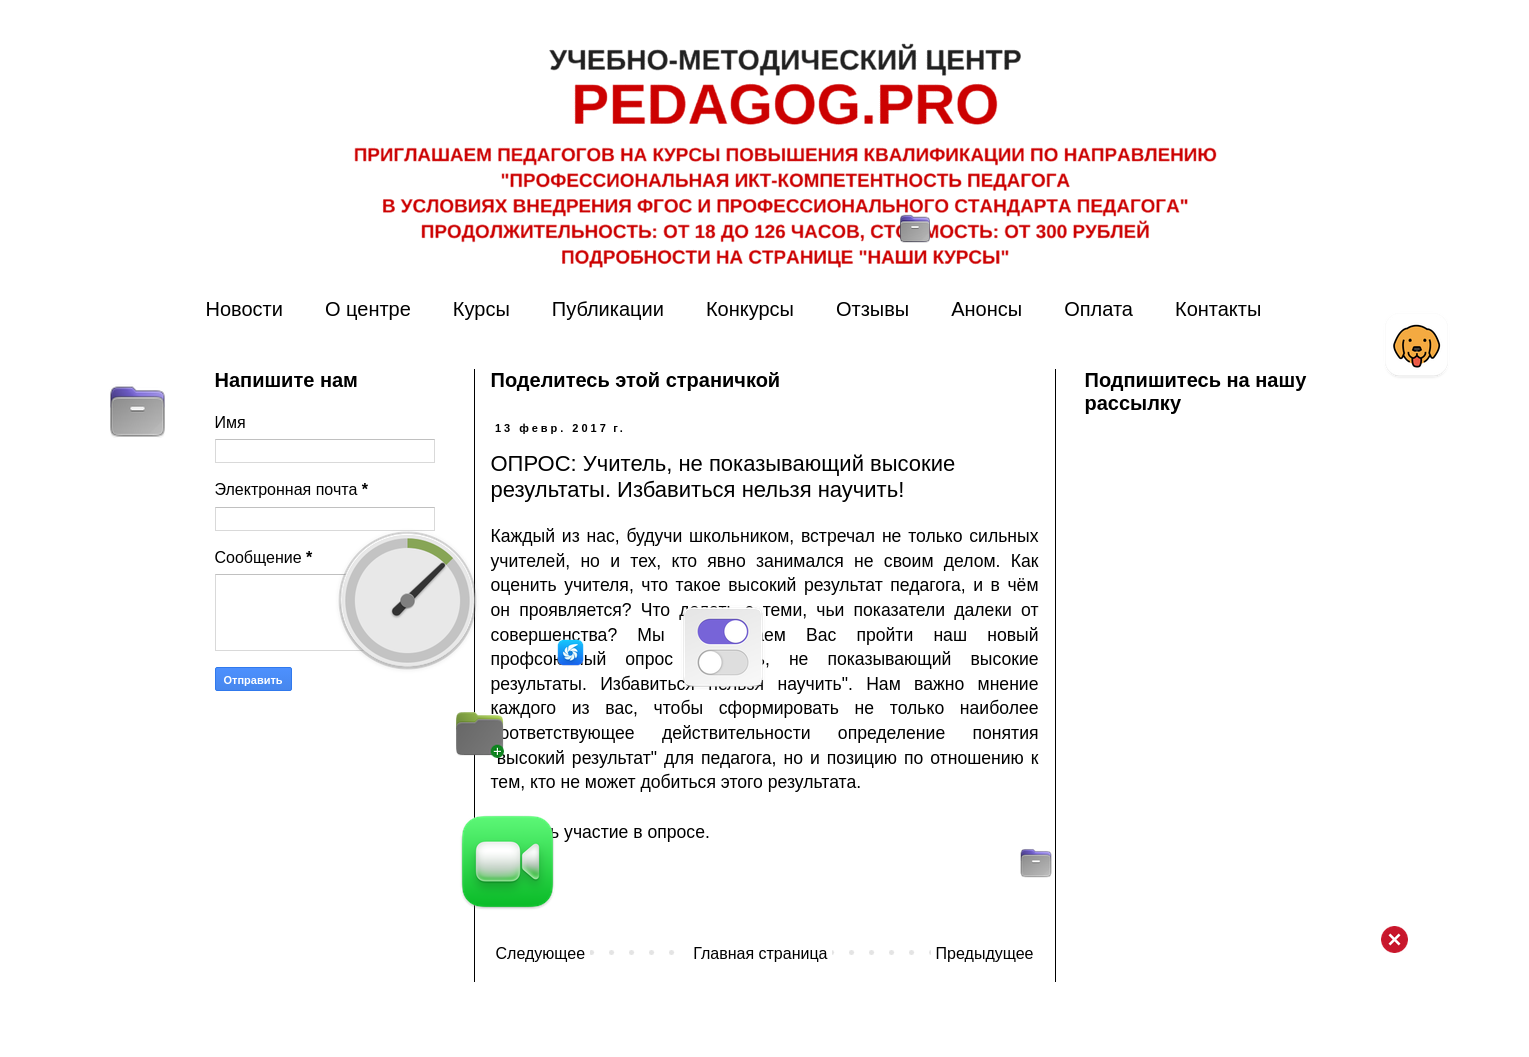 This screenshot has height=1057, width=1529. I want to click on open sysprof system profiler application, so click(407, 600).